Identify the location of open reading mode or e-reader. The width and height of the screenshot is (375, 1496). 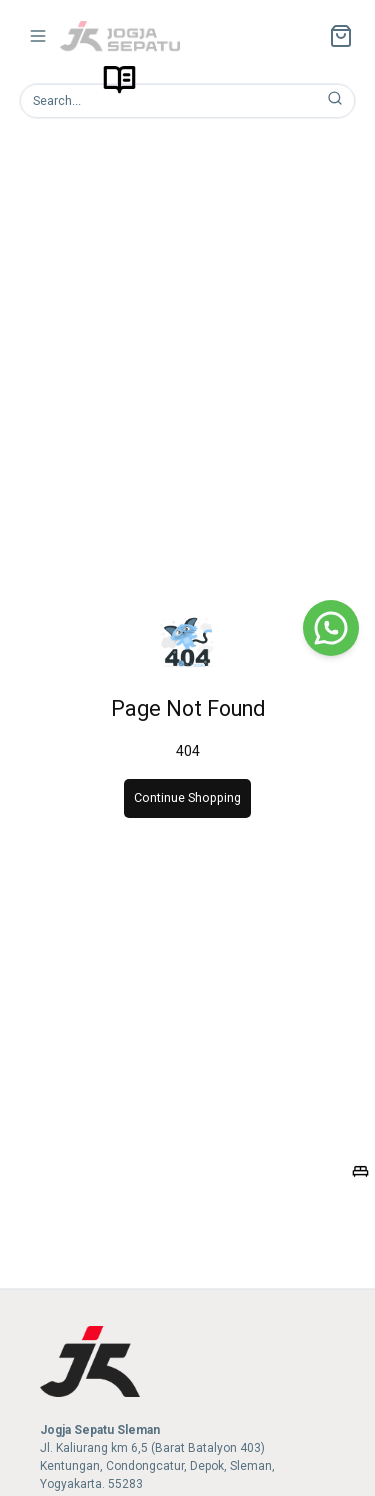
(119, 77).